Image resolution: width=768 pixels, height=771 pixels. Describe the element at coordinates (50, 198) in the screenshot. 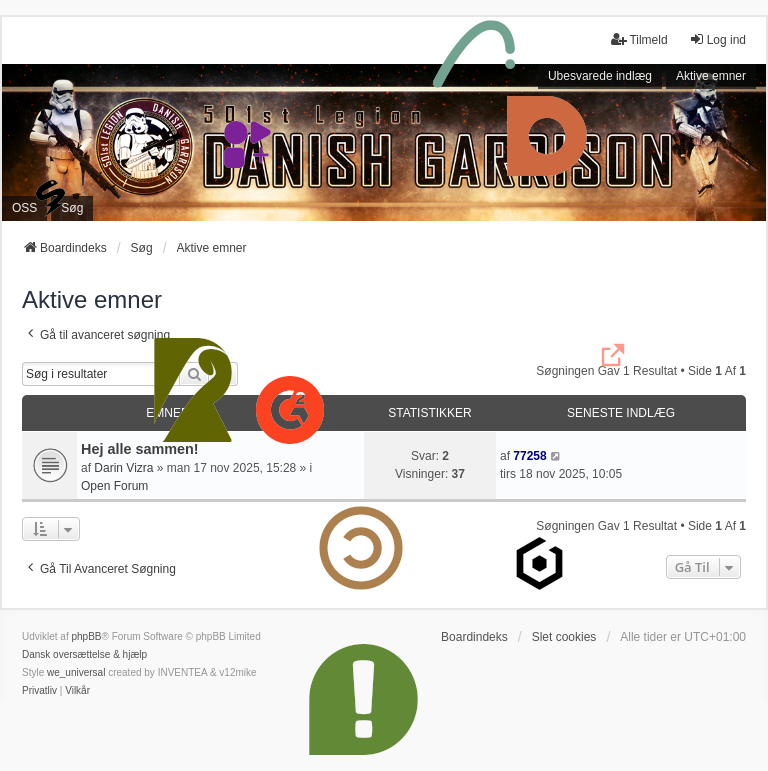

I see `numba python compiler logo` at that location.